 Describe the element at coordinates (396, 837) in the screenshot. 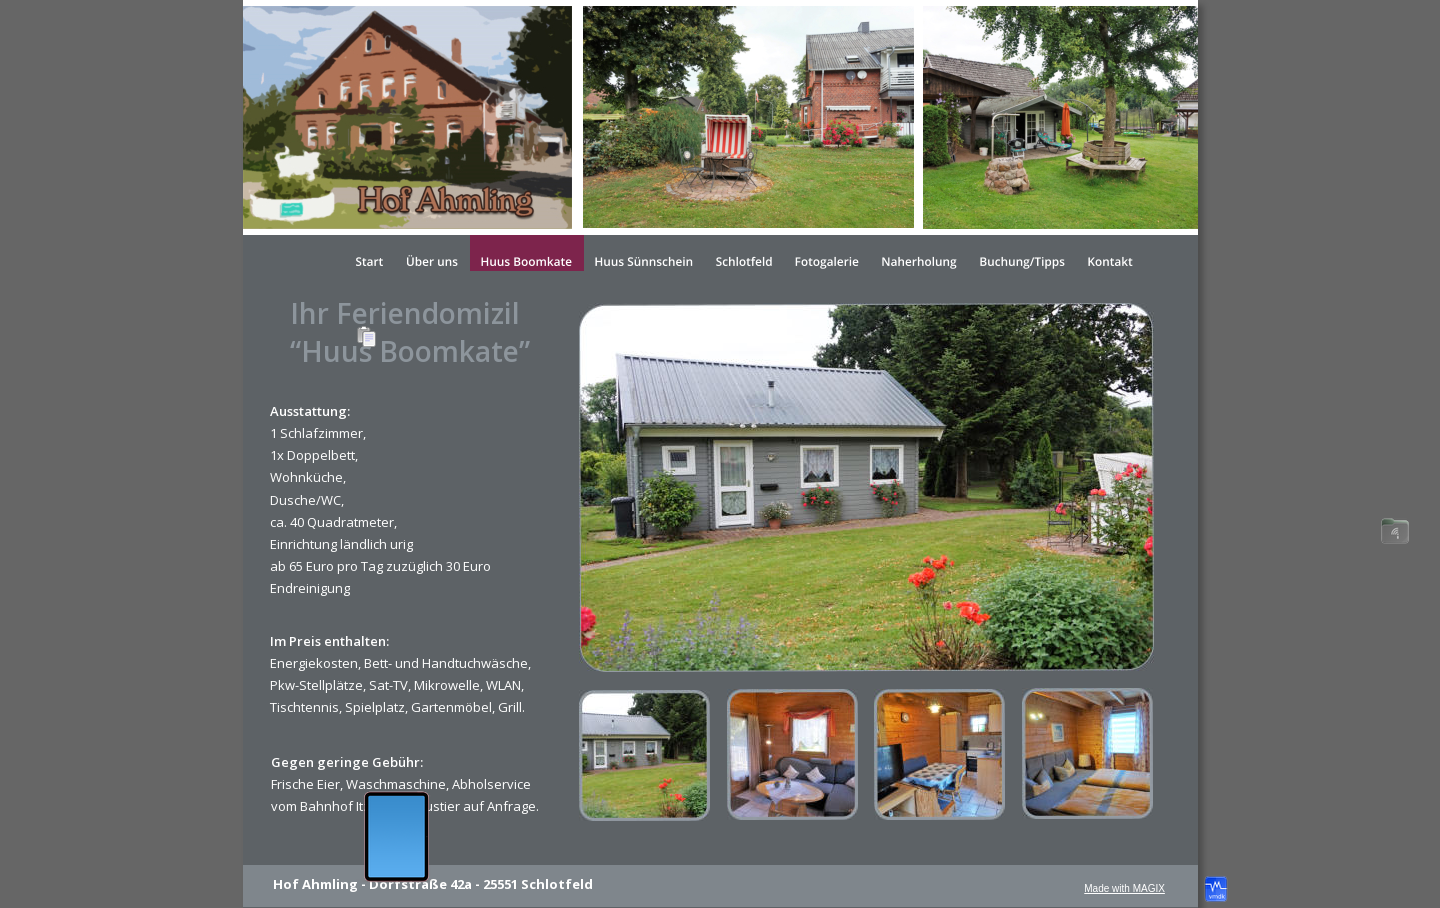

I see `connected iPad device` at that location.